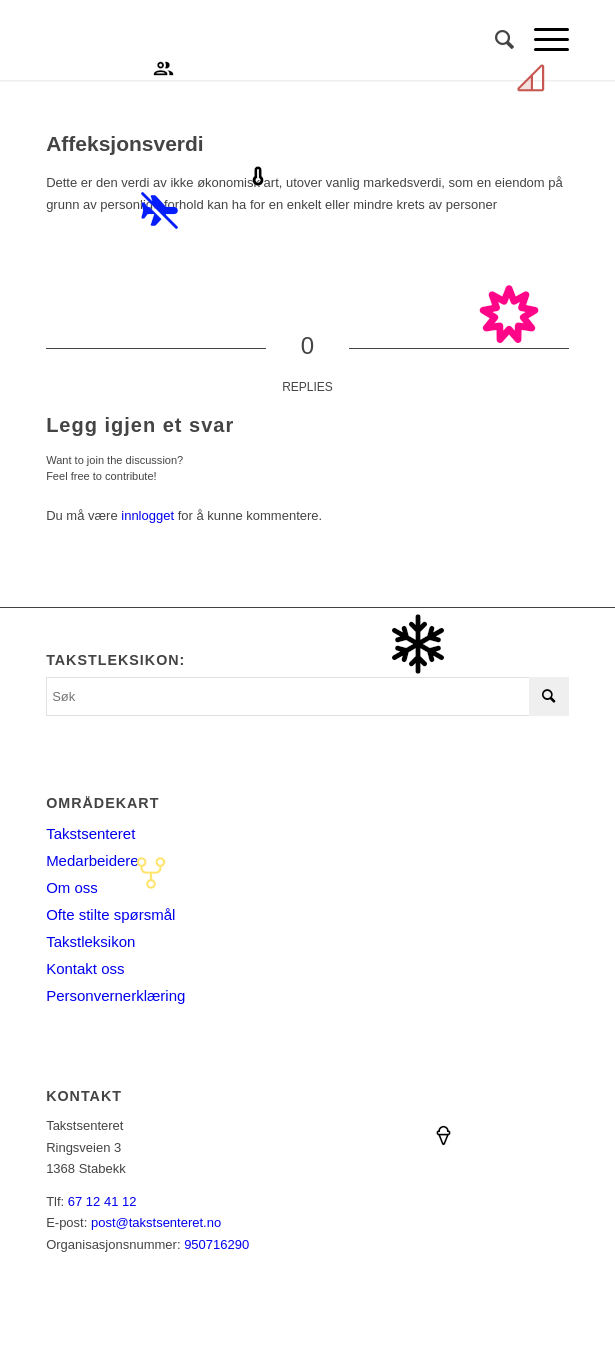 This screenshot has height=1346, width=615. I want to click on fork this repository, so click(151, 873).